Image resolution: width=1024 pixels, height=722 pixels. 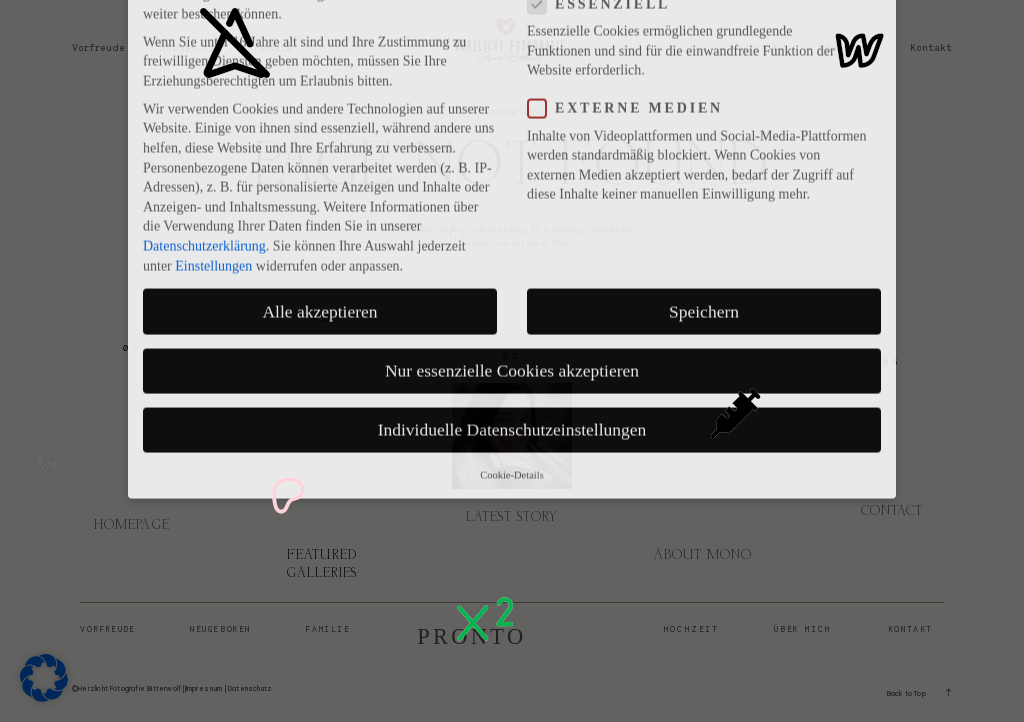 I want to click on open chat or messaging, so click(x=47, y=461).